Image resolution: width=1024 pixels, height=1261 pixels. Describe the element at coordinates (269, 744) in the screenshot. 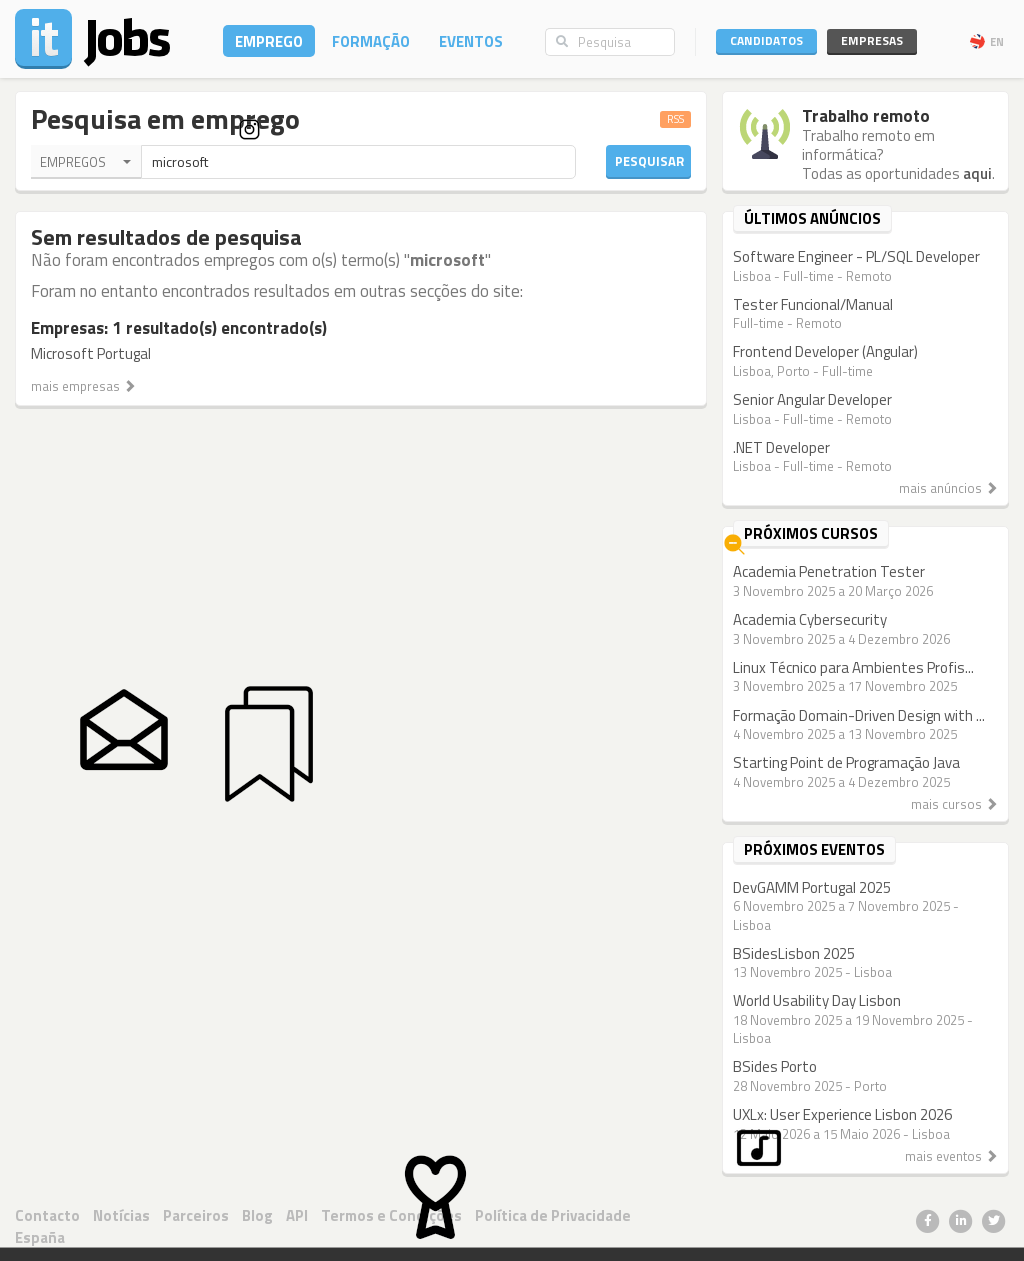

I see `view your saved bookmarks` at that location.